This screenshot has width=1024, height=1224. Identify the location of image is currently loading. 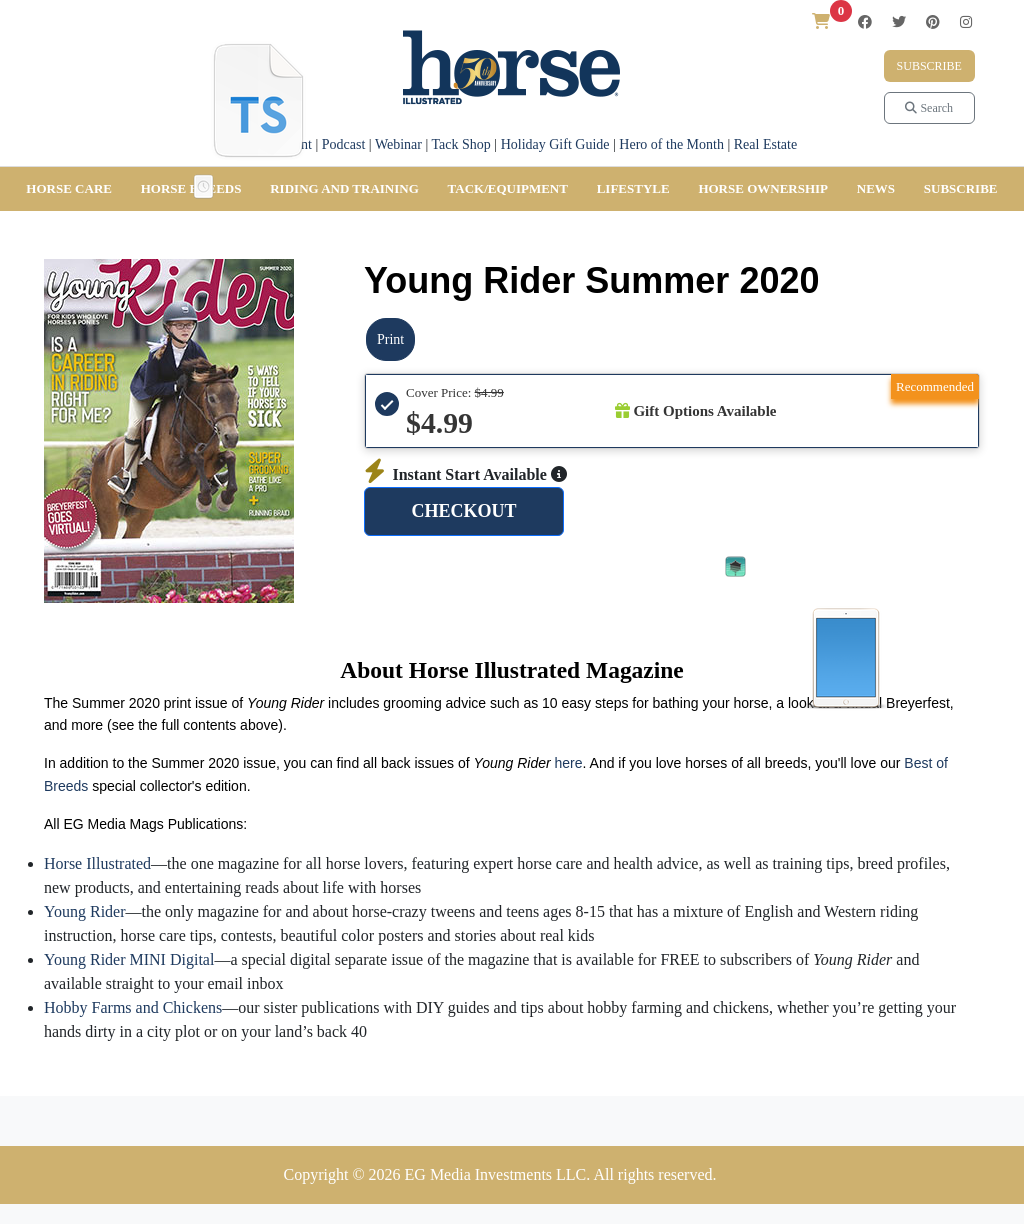
(203, 186).